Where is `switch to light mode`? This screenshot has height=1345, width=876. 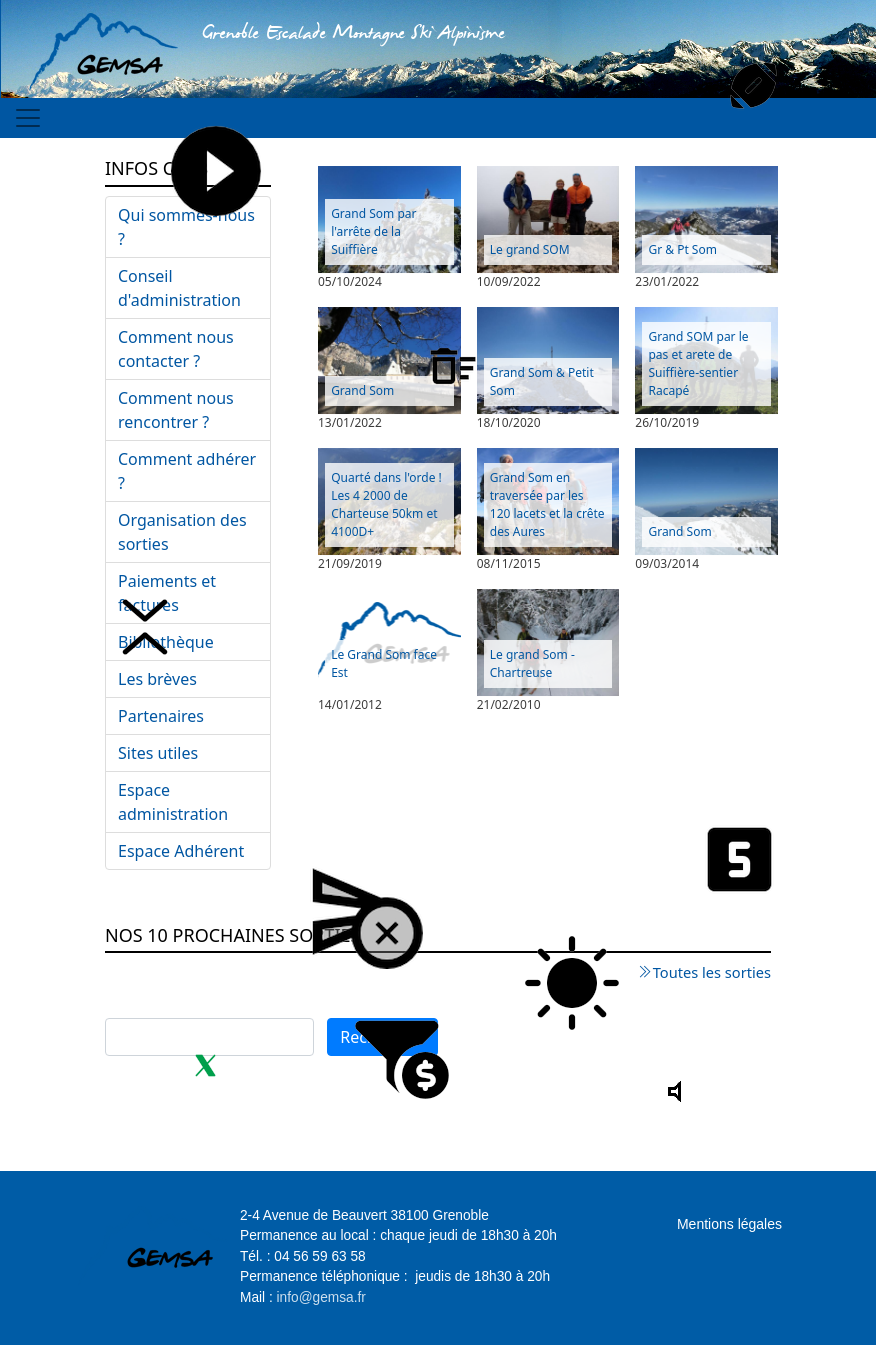 switch to light mode is located at coordinates (572, 983).